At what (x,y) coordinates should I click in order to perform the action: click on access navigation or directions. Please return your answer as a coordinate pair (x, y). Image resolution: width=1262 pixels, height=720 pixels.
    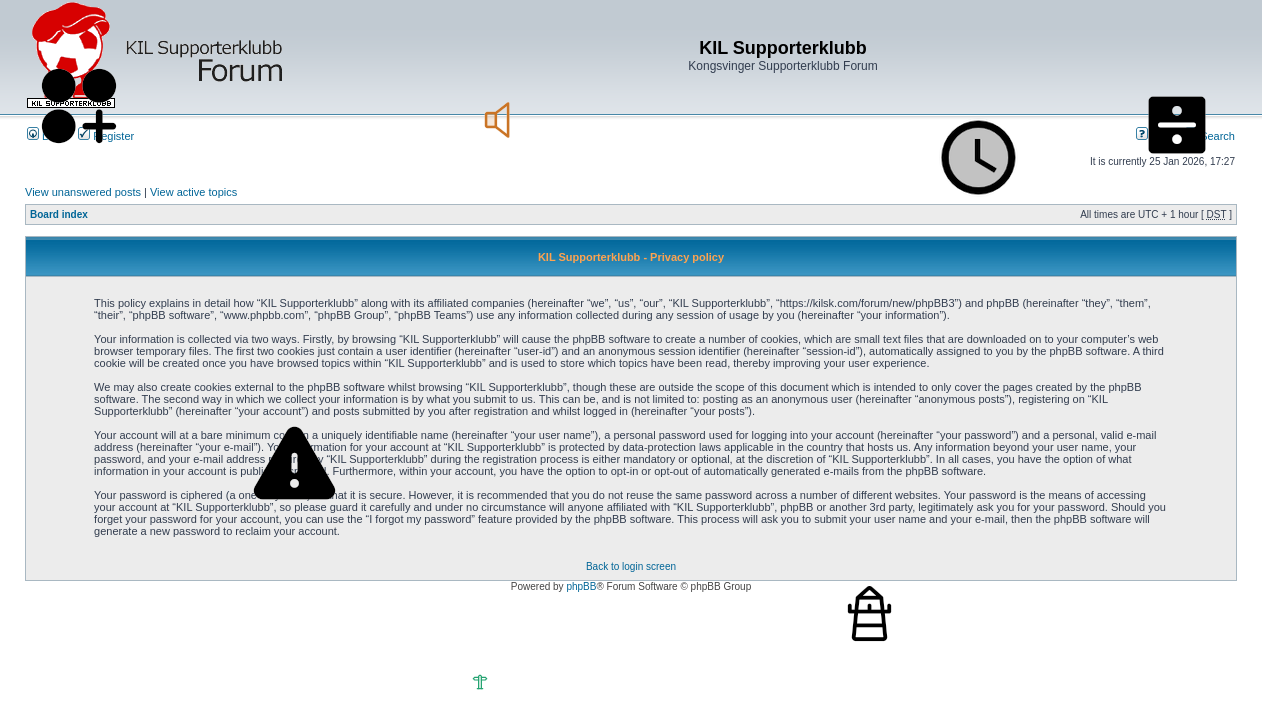
    Looking at the image, I should click on (480, 682).